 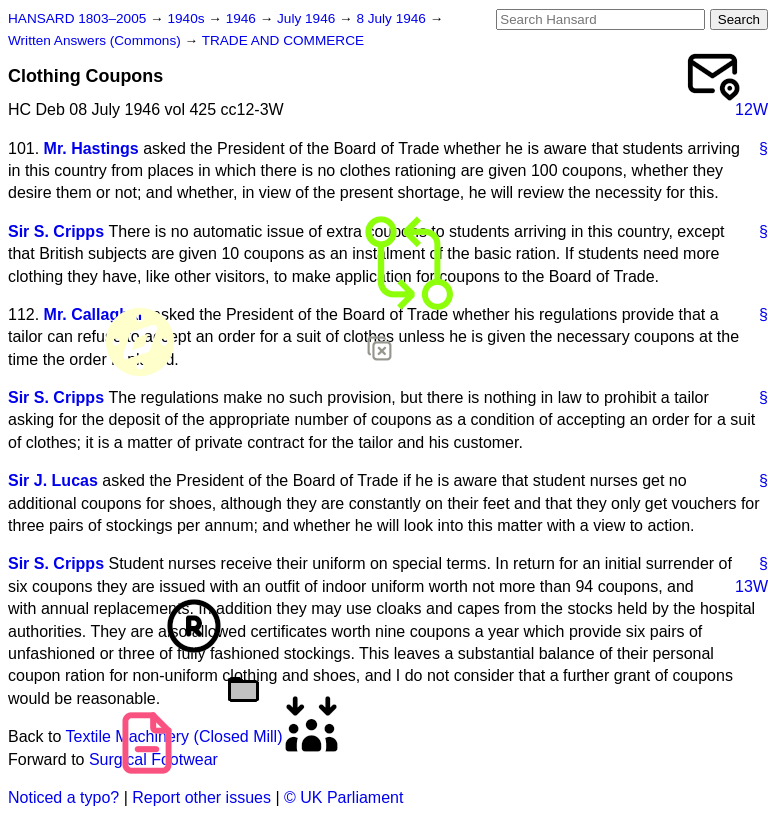 I want to click on access navigation or directions, so click(x=140, y=342).